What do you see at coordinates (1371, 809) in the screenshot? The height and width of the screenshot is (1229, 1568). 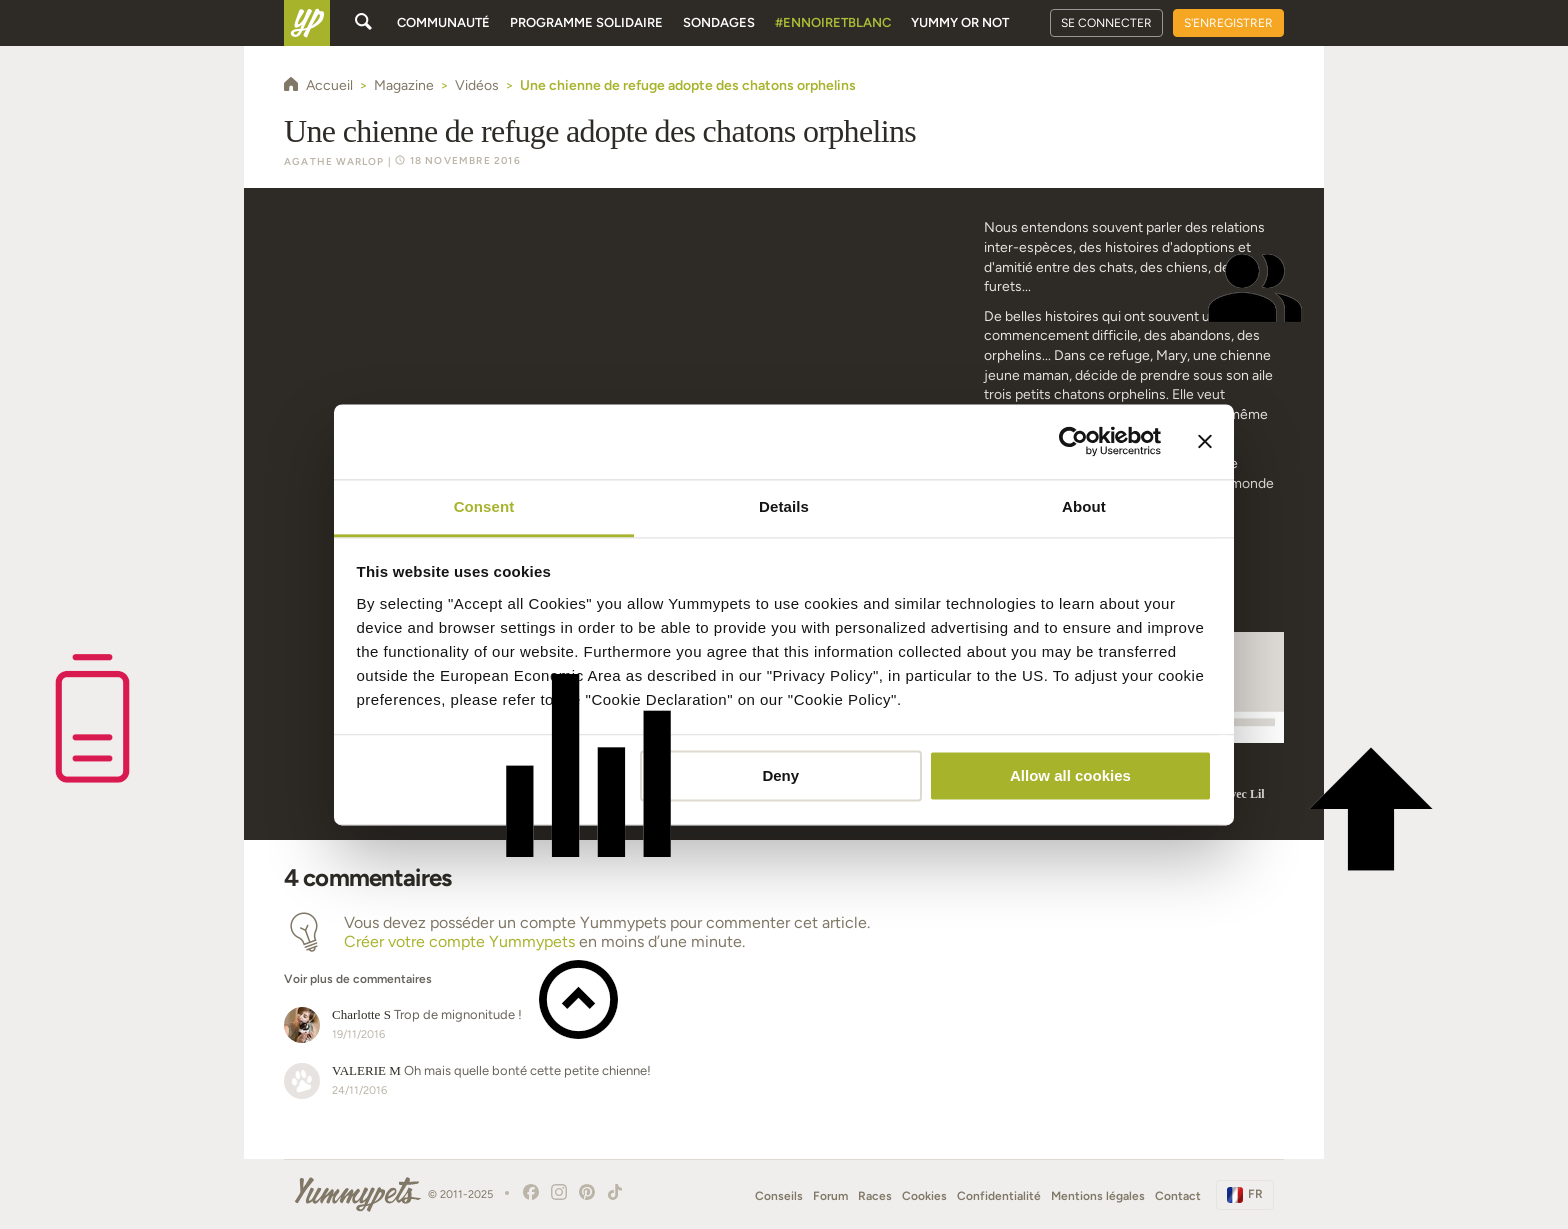 I see `scroll to top of page` at bounding box center [1371, 809].